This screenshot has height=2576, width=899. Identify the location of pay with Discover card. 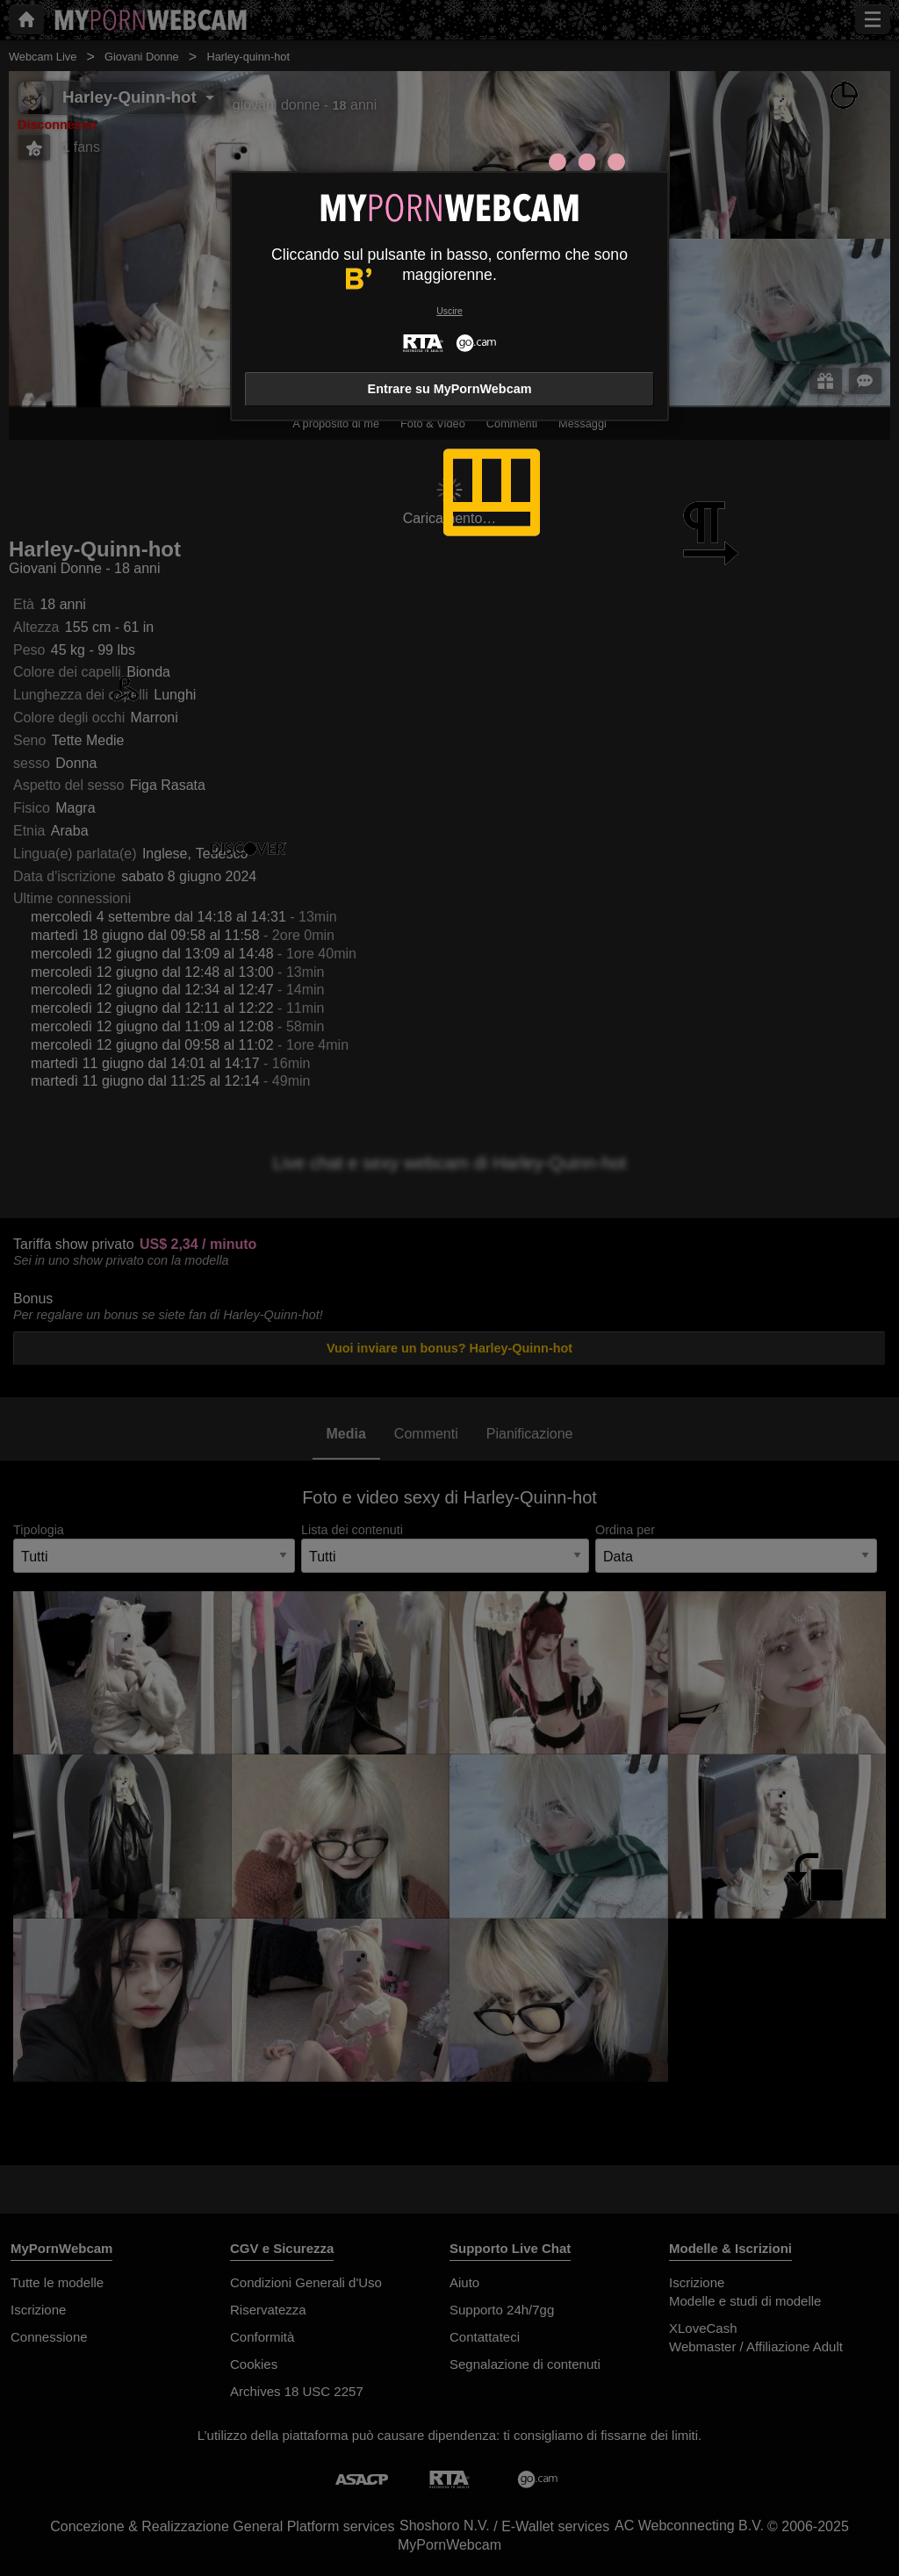
(248, 849).